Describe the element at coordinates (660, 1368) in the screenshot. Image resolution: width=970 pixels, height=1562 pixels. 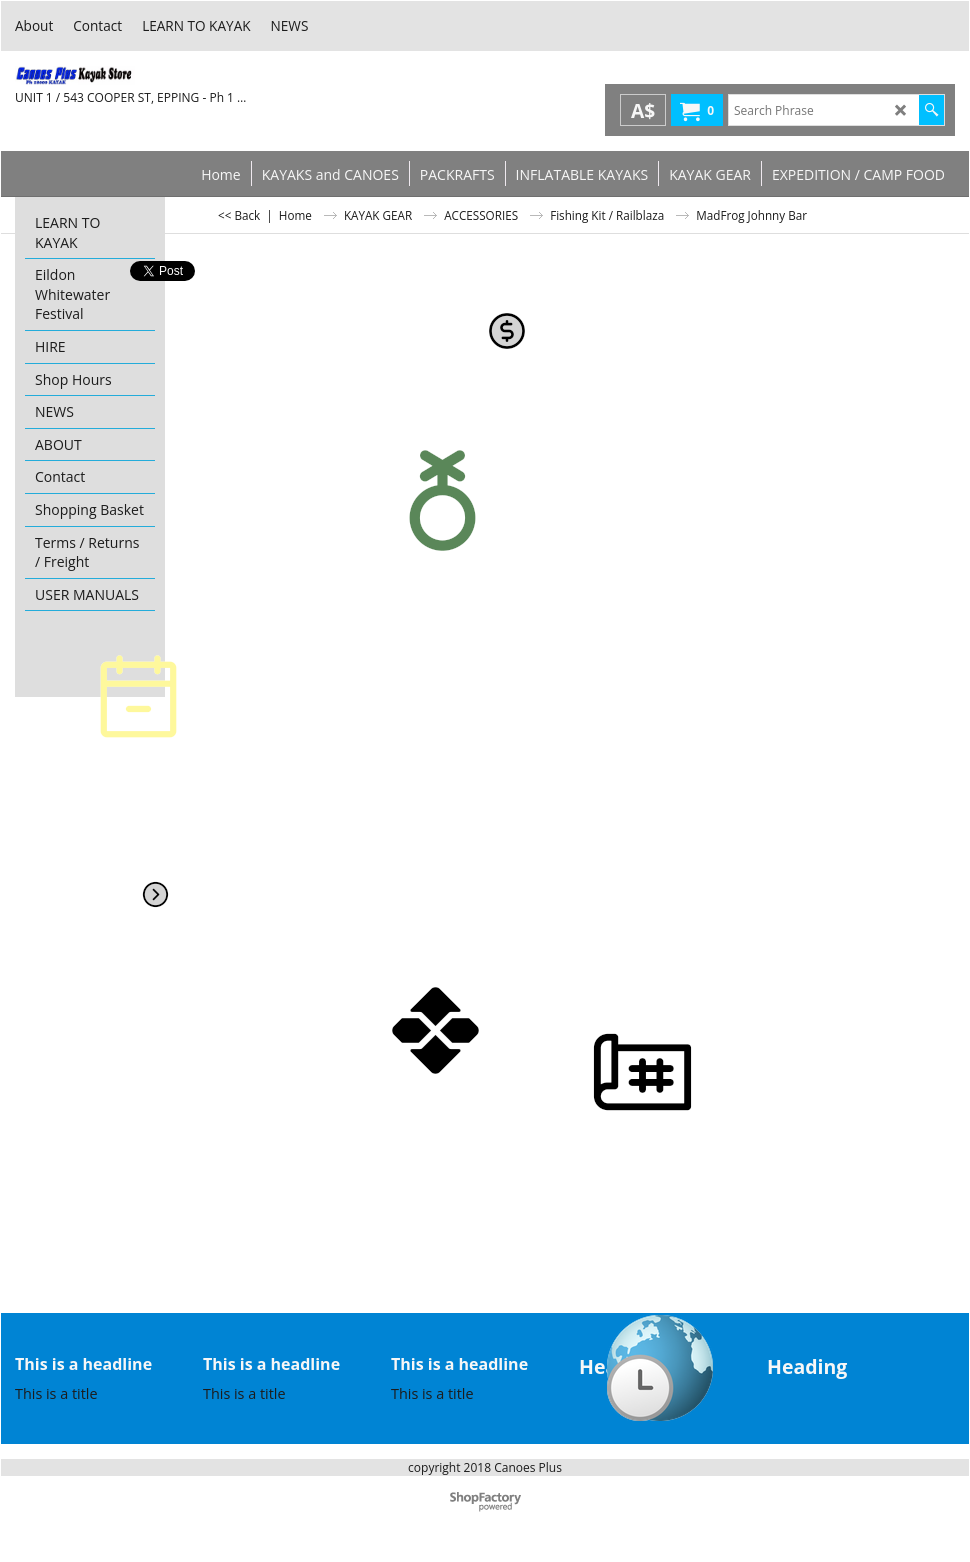
I see `view world clock or time zones` at that location.